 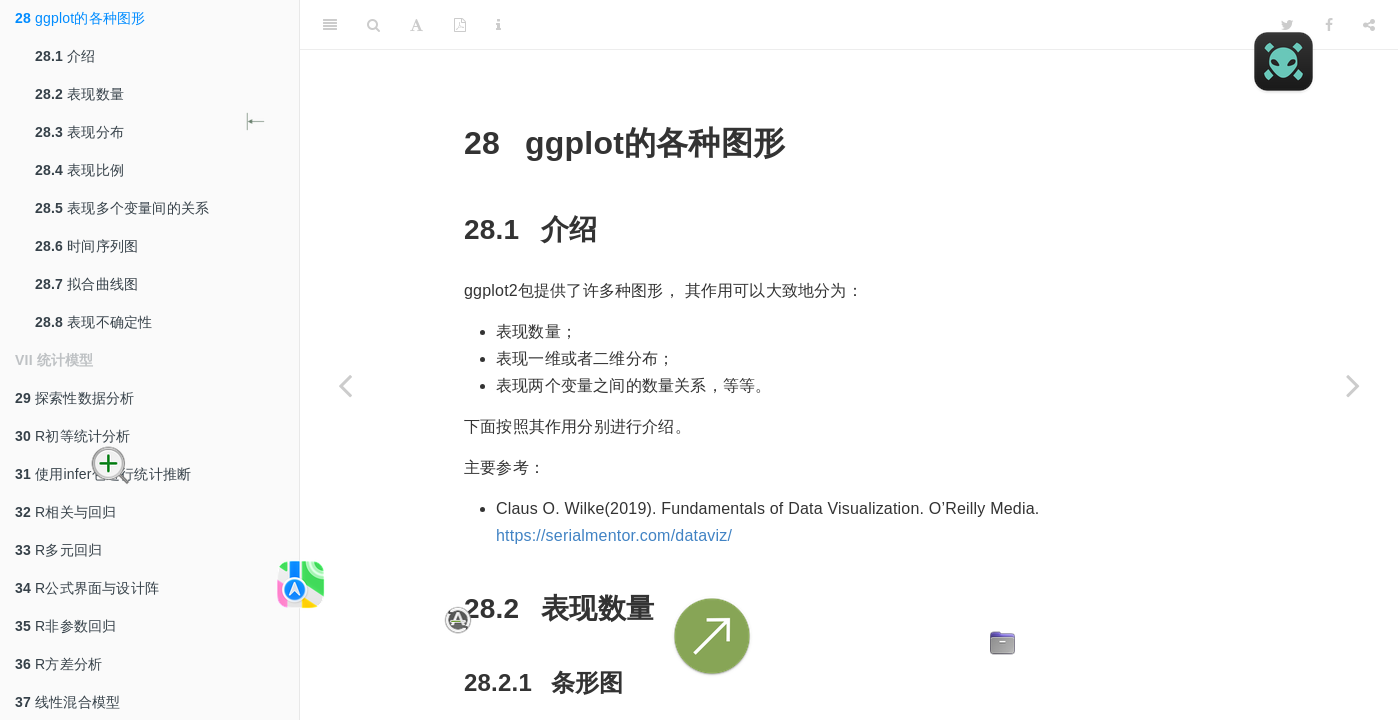 What do you see at coordinates (1283, 61) in the screenshot?
I see `open the X (formerly Twitter) app` at bounding box center [1283, 61].